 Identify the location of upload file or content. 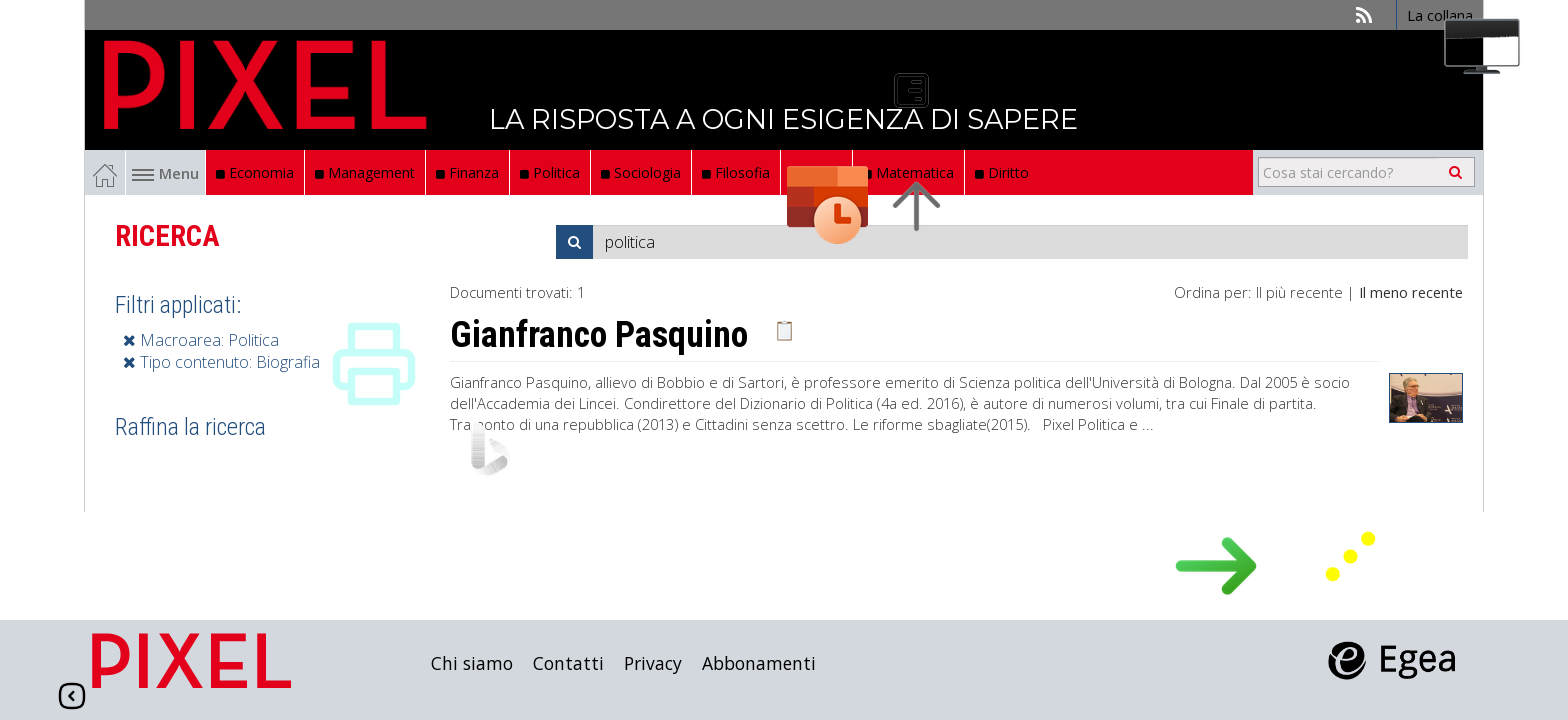
(916, 206).